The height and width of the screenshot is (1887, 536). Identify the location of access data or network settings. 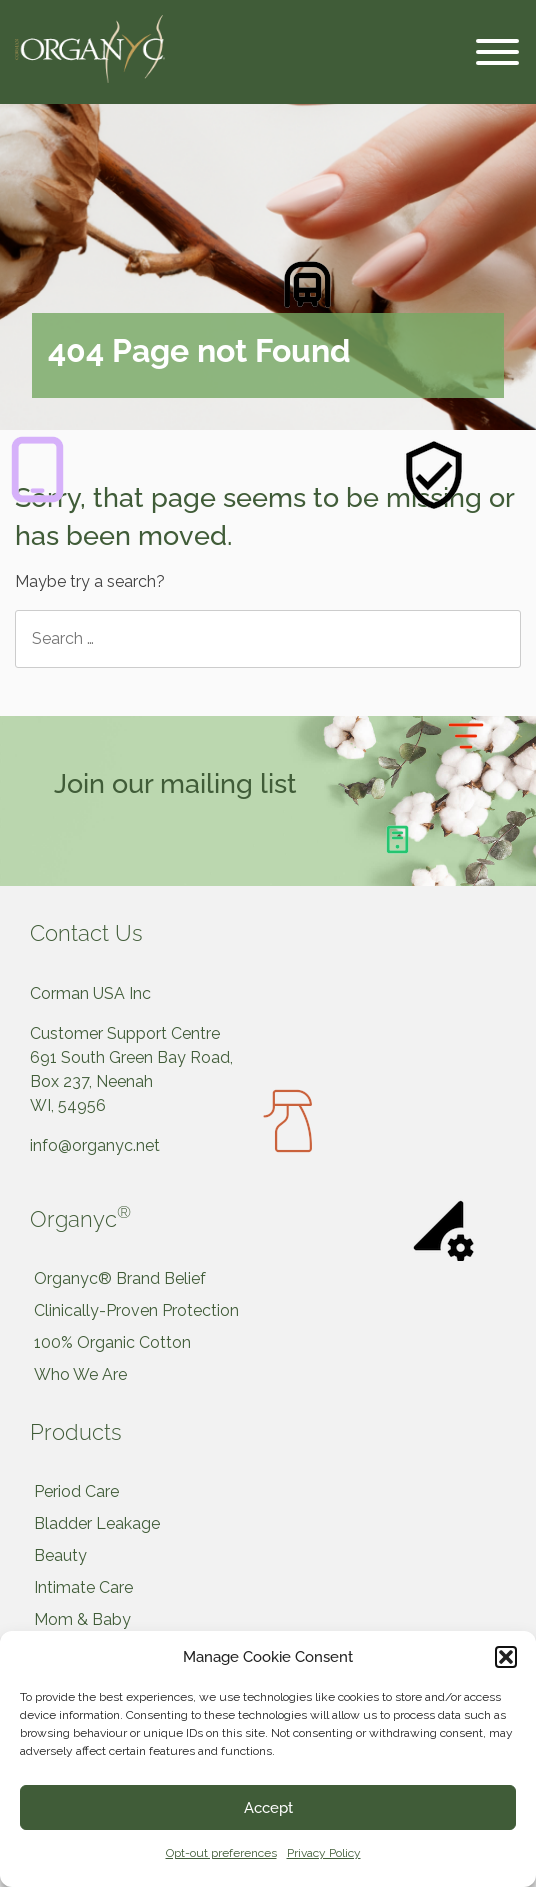
(442, 1229).